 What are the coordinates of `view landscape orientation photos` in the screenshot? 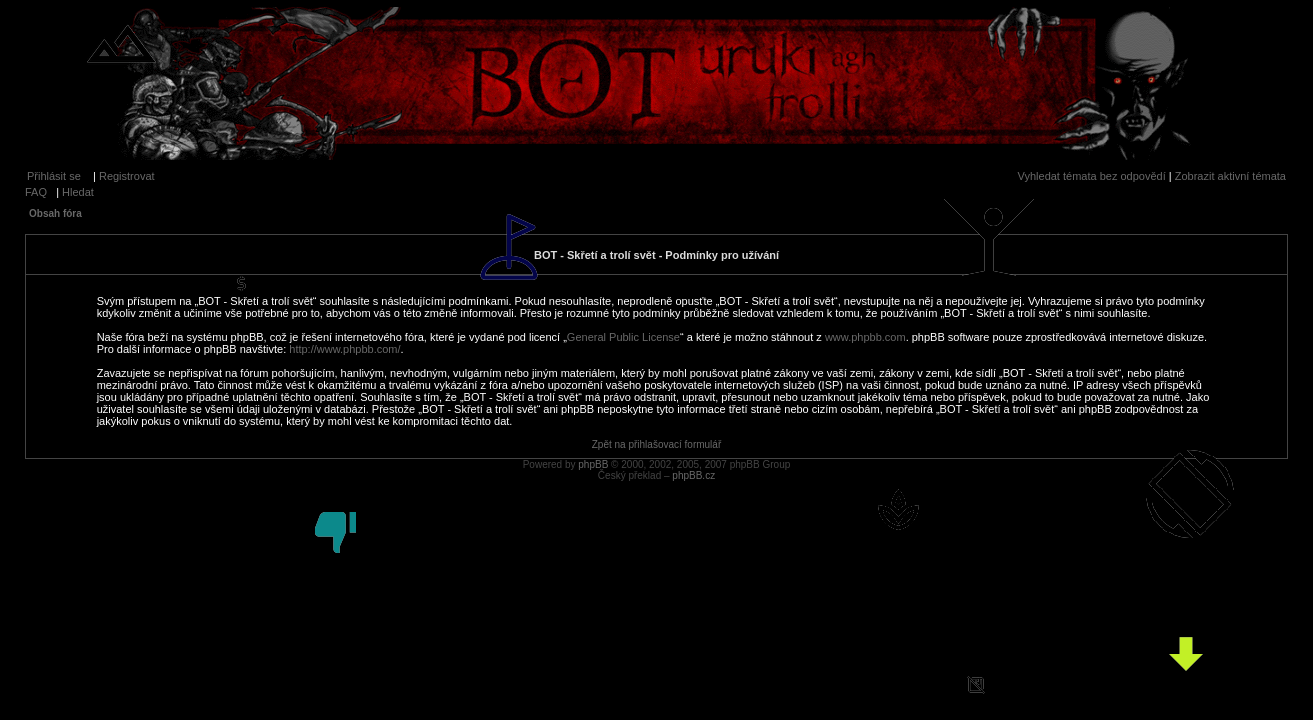 It's located at (121, 43).